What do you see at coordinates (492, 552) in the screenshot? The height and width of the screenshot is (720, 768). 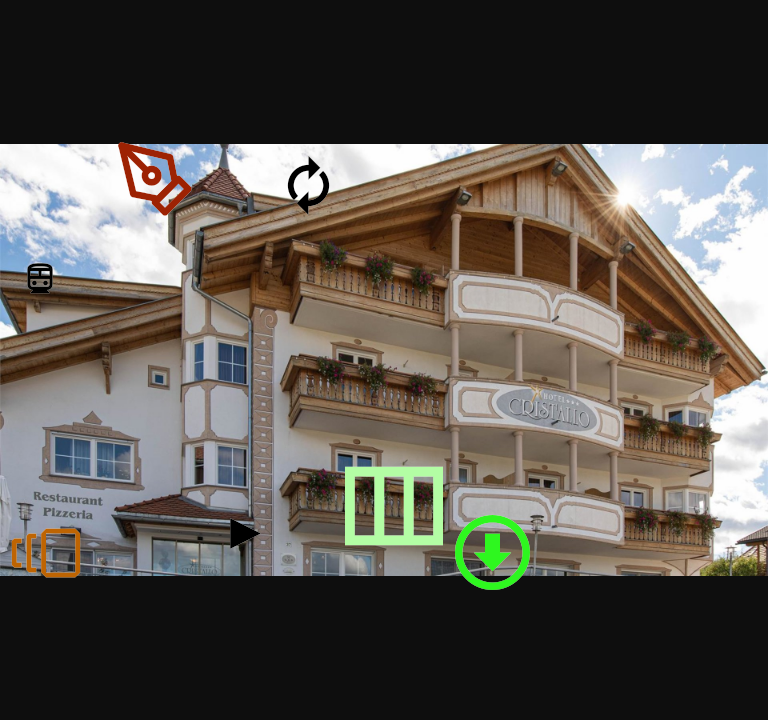 I see `download a file or content` at bounding box center [492, 552].